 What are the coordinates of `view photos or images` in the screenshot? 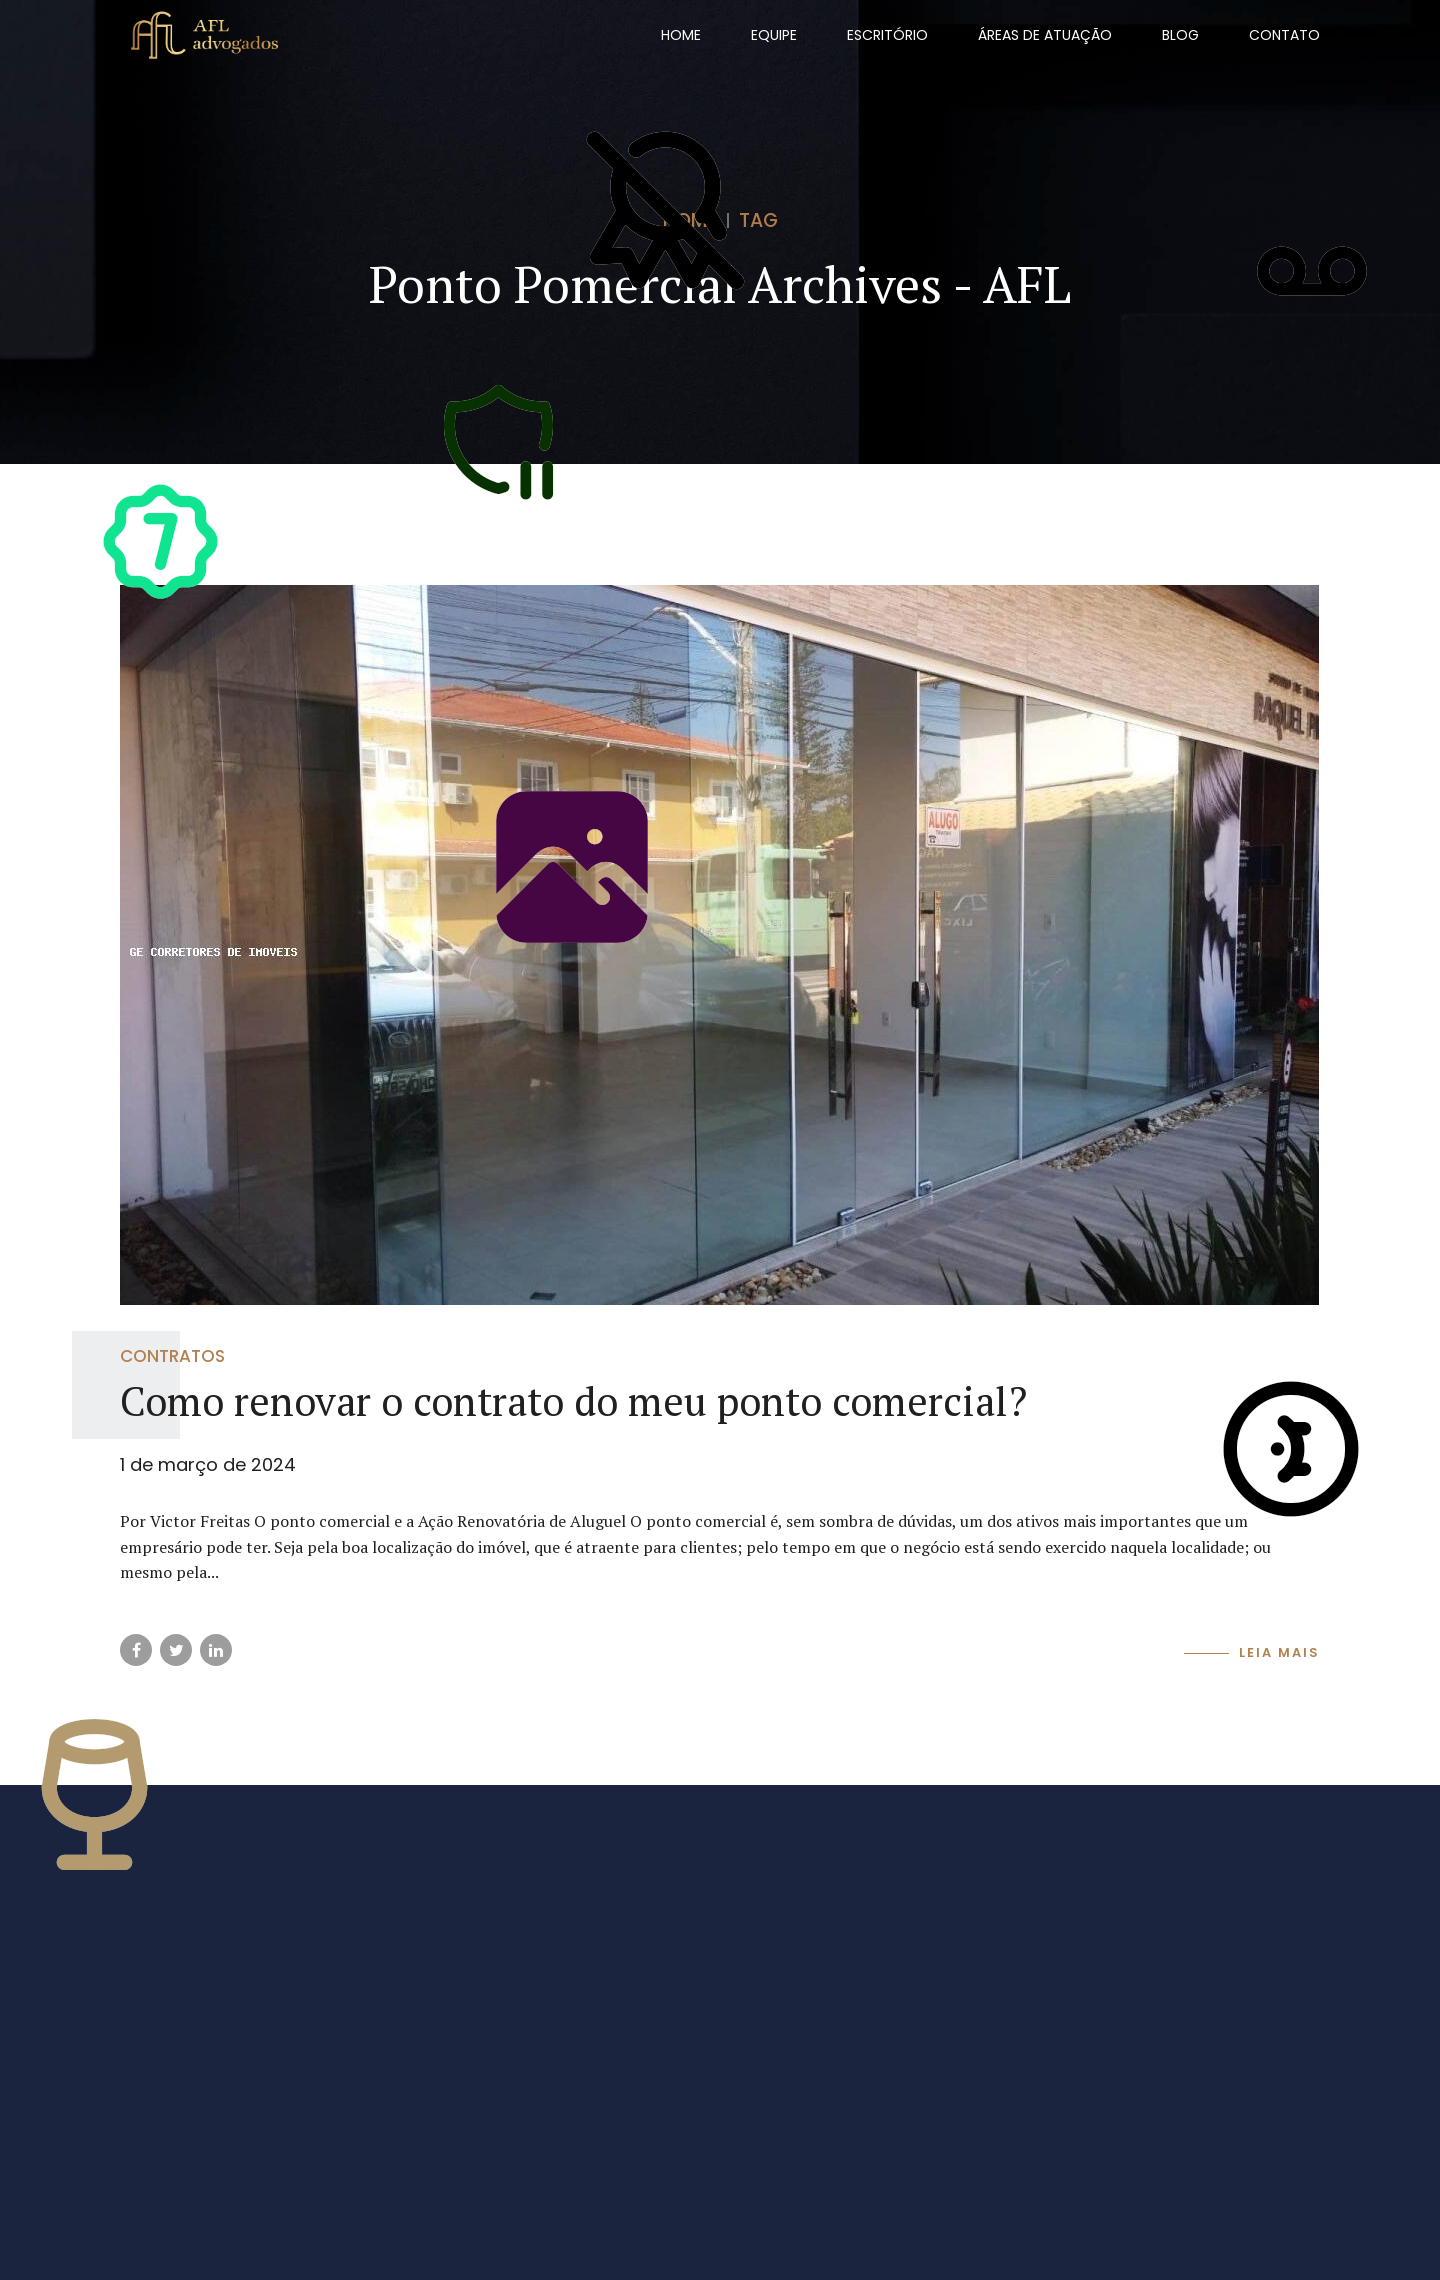 It's located at (572, 867).